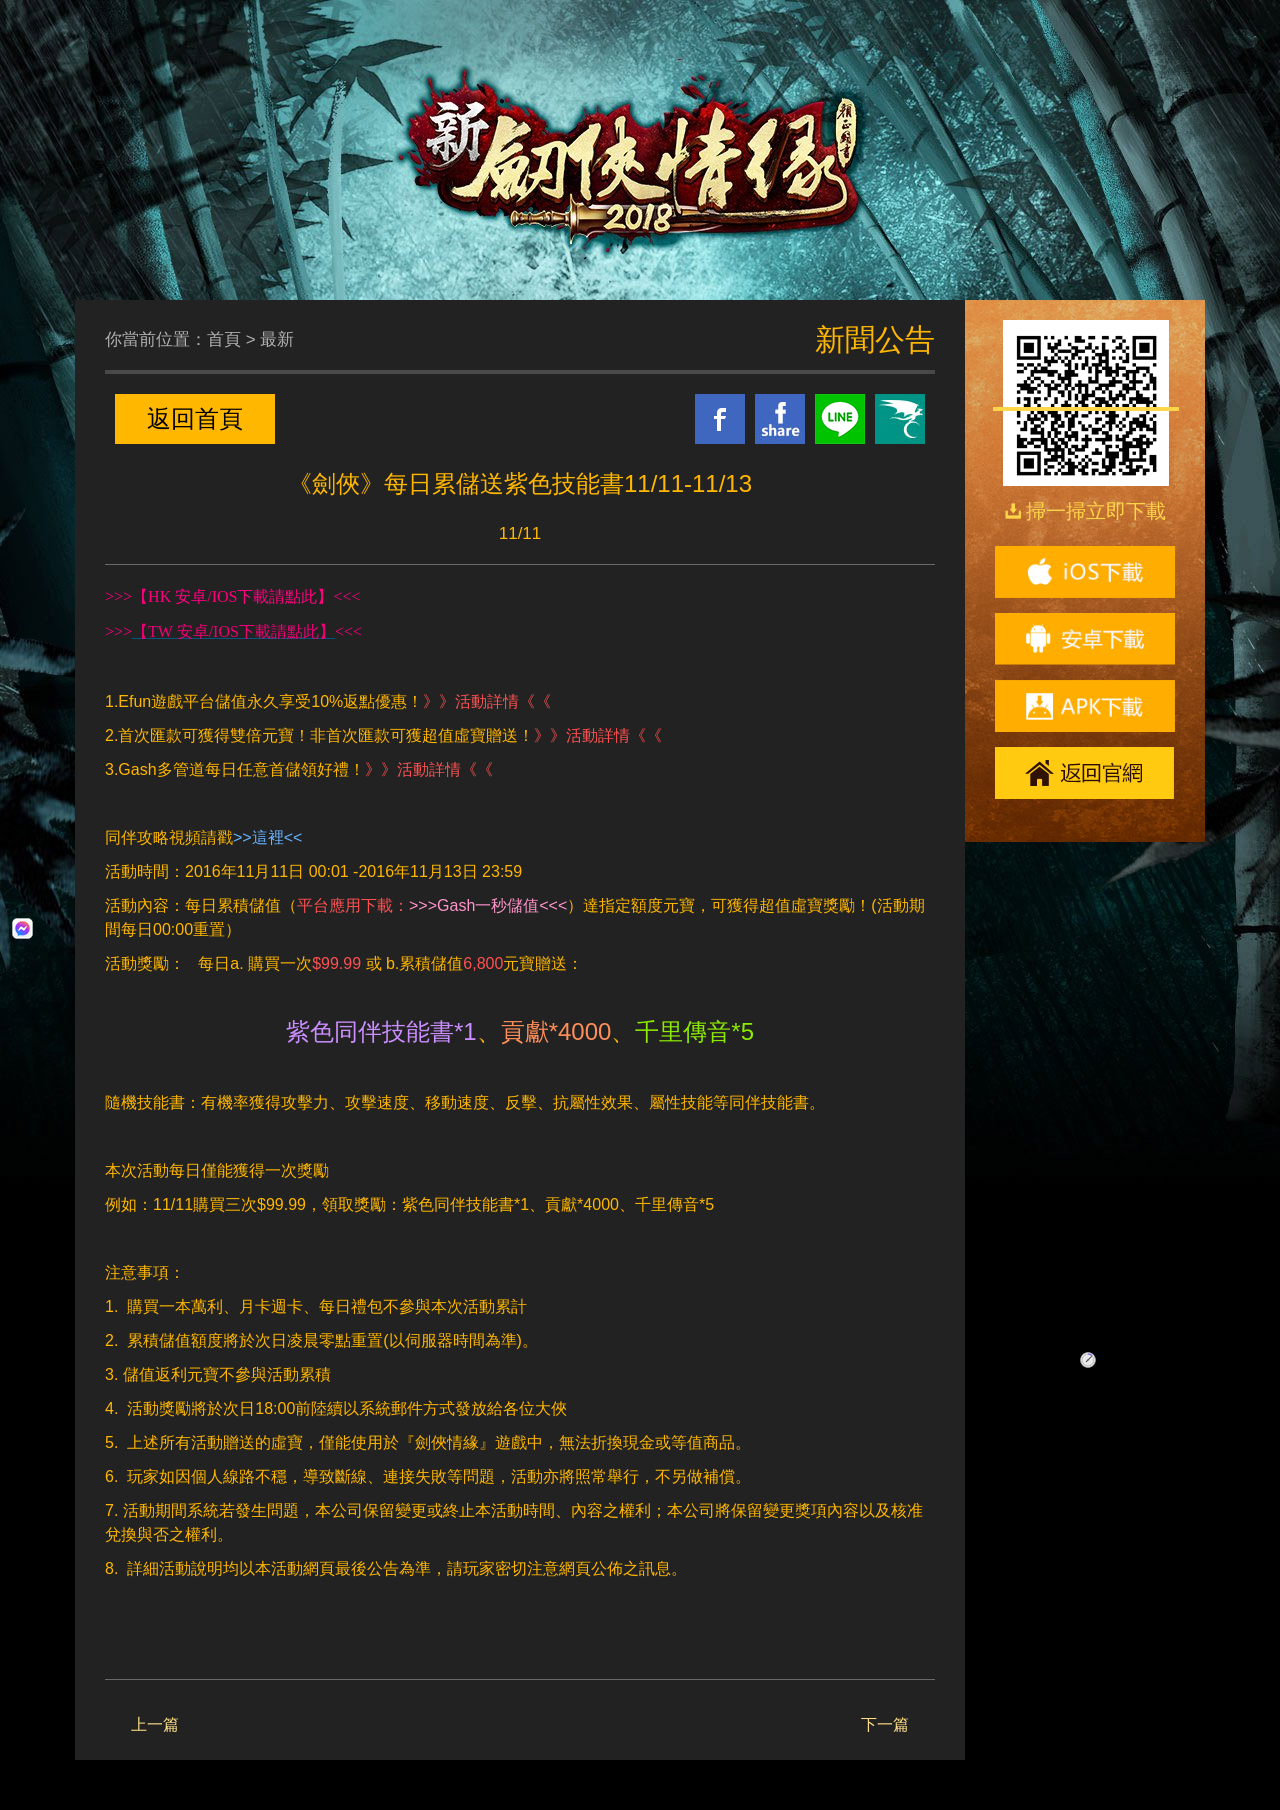 Image resolution: width=1280 pixels, height=1810 pixels. What do you see at coordinates (22, 928) in the screenshot?
I see `open caprine, a third-party facebook messenger client` at bounding box center [22, 928].